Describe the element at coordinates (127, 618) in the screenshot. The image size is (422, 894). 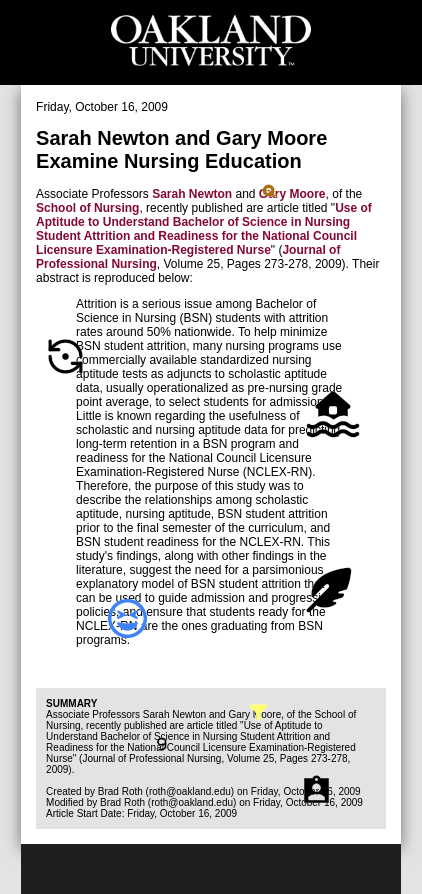
I see `react with a laughing emoji` at that location.